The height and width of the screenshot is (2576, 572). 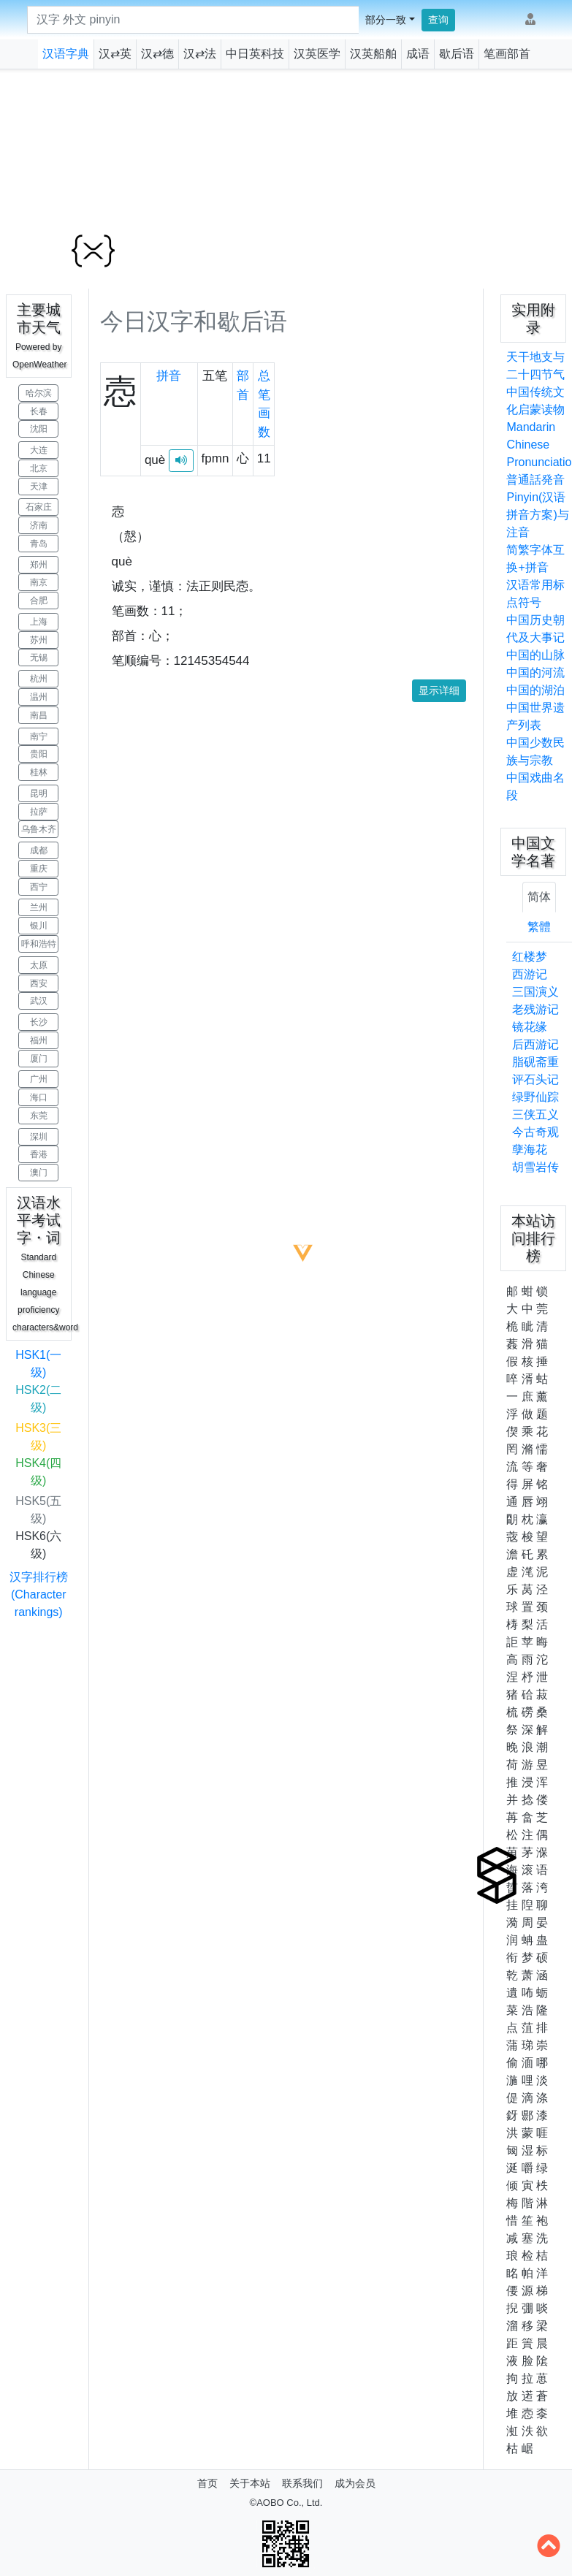 I want to click on Vue.js framework logo, so click(x=302, y=1253).